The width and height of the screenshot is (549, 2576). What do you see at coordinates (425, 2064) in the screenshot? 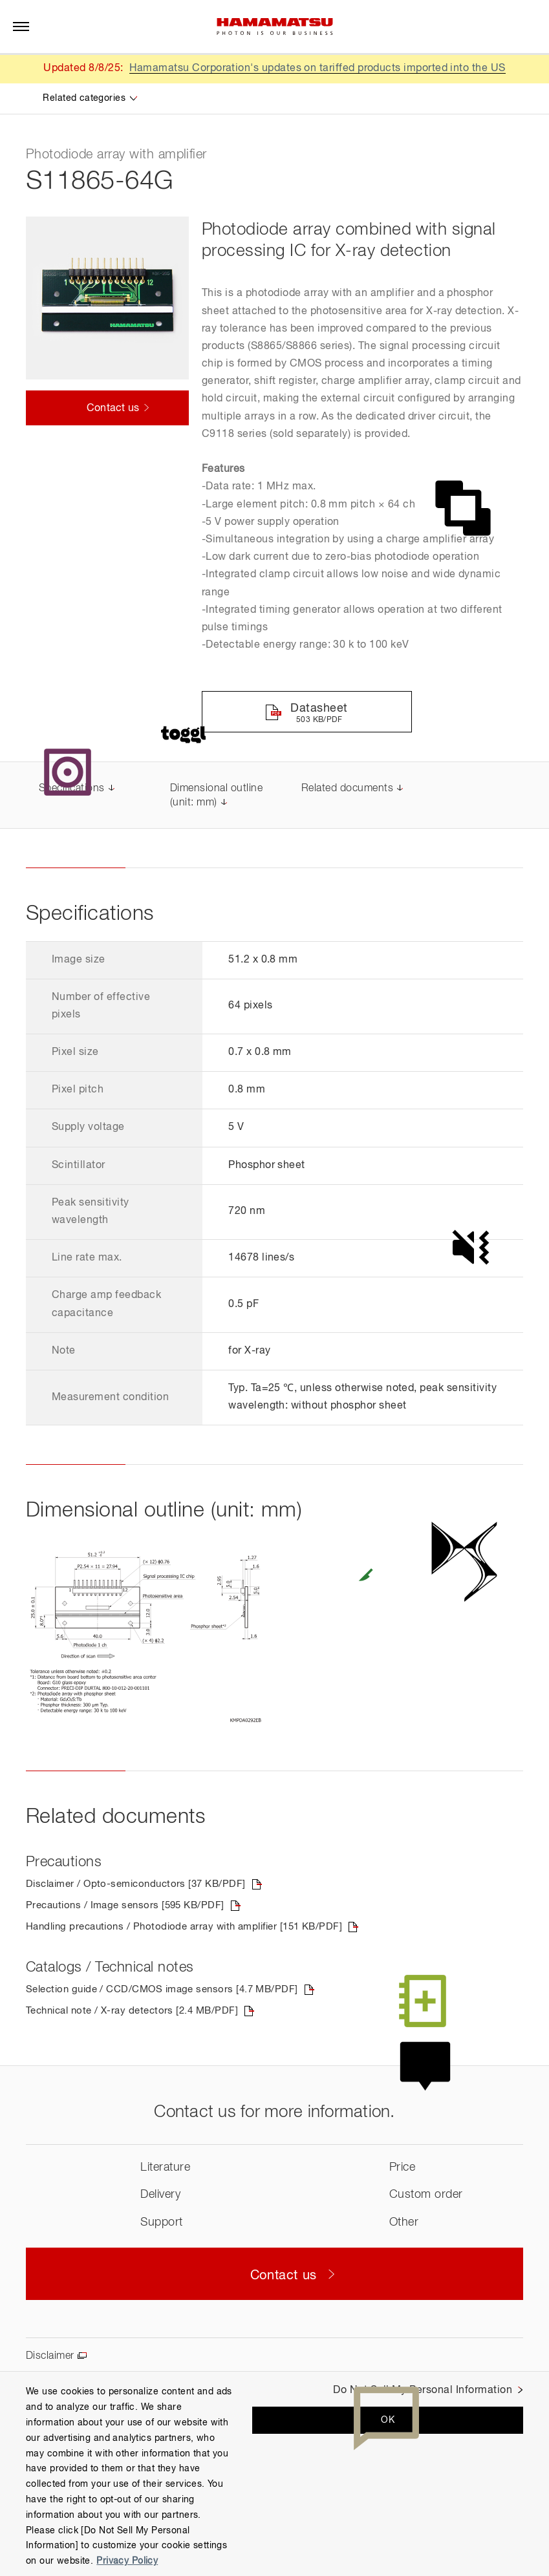
I see `open chat or messaging` at bounding box center [425, 2064].